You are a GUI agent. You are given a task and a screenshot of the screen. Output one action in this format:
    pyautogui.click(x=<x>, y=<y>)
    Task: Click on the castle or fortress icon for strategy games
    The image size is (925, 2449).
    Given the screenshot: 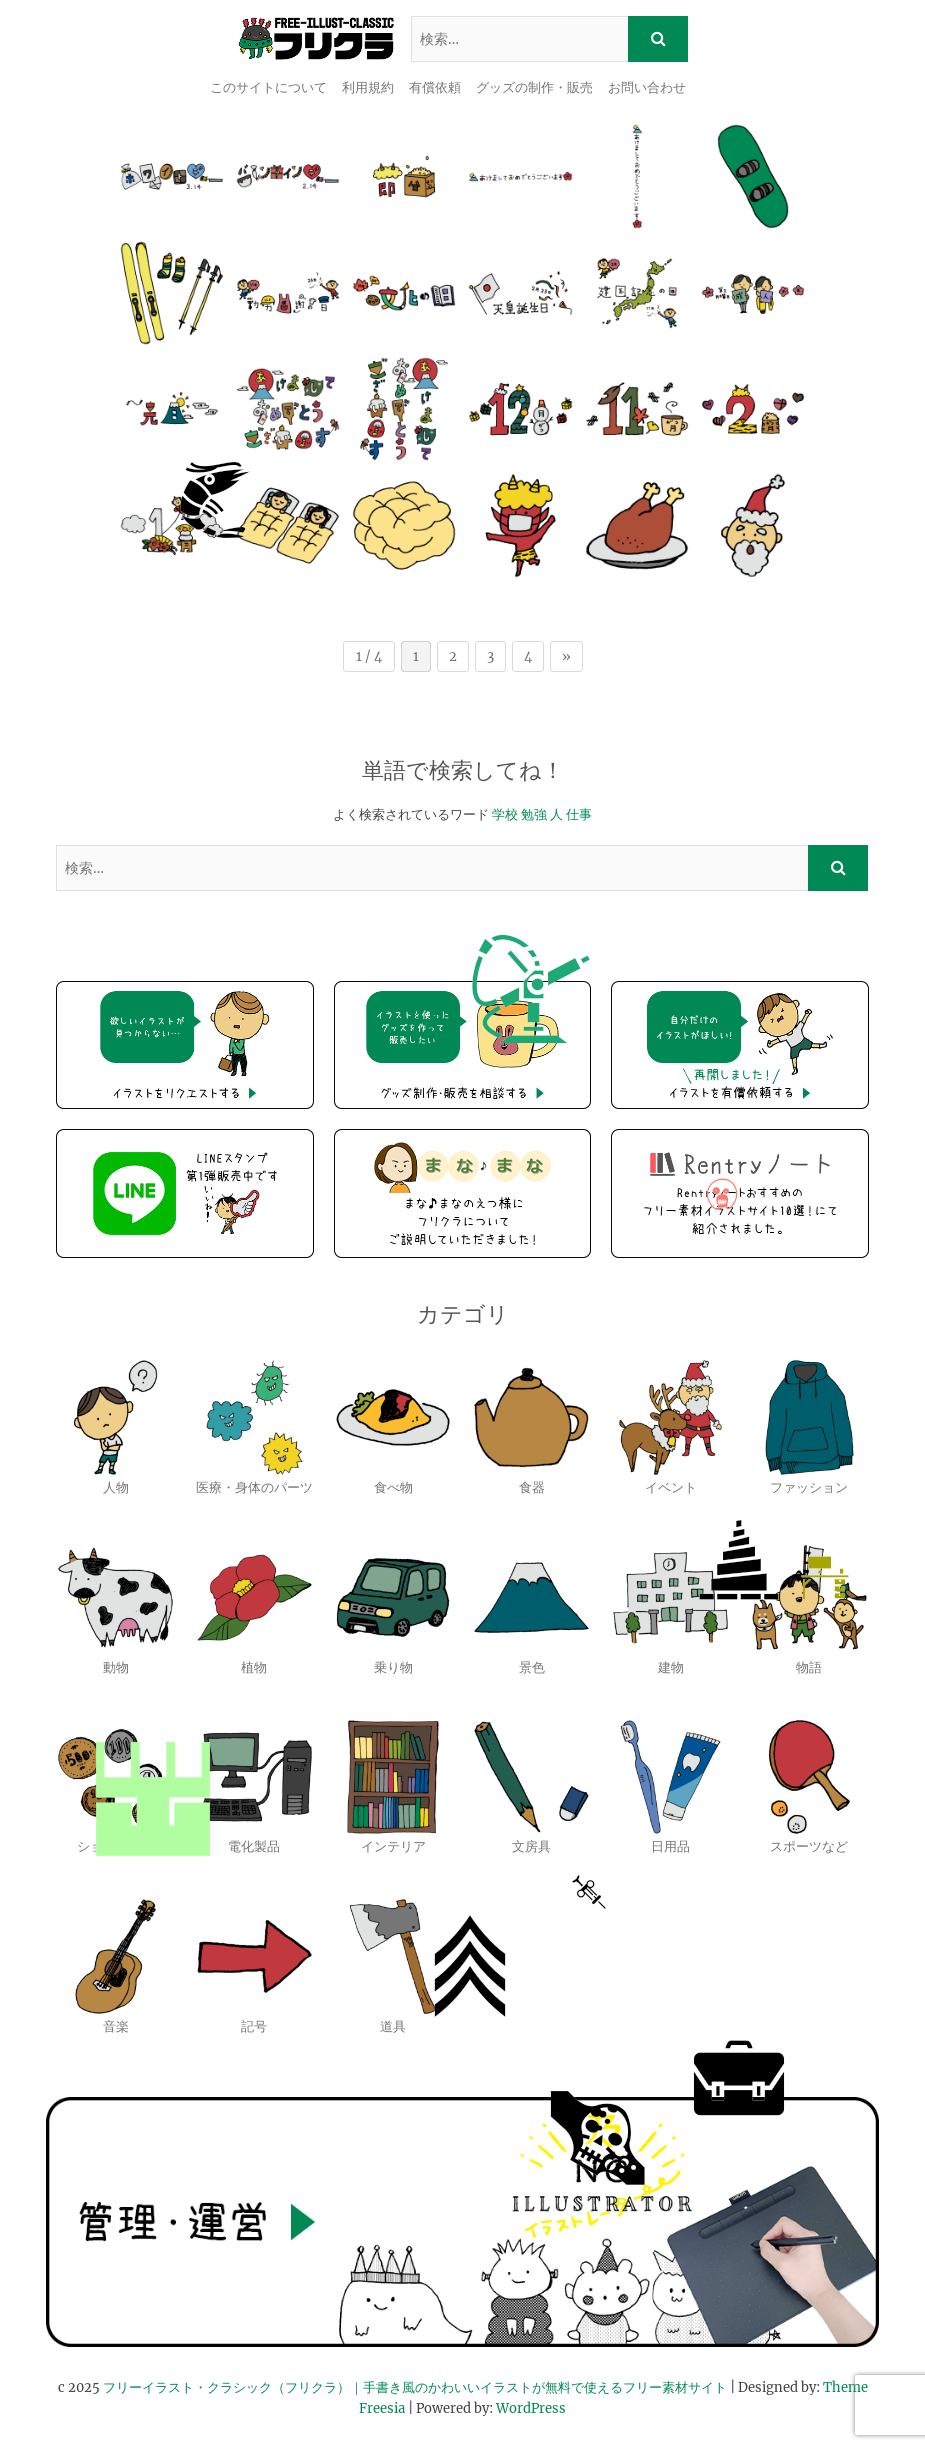 What is the action you would take?
    pyautogui.click(x=153, y=1799)
    